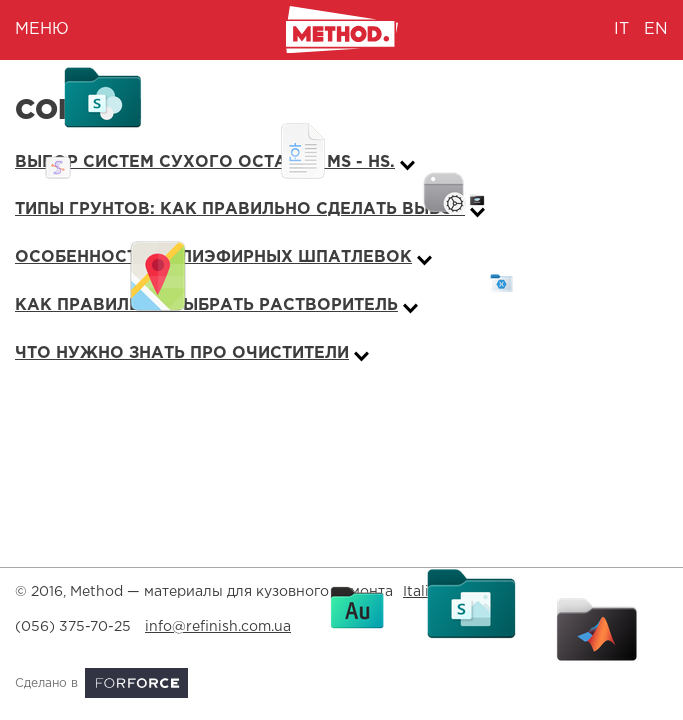 Image resolution: width=683 pixels, height=720 pixels. I want to click on open Xamarin project files folder, so click(501, 283).